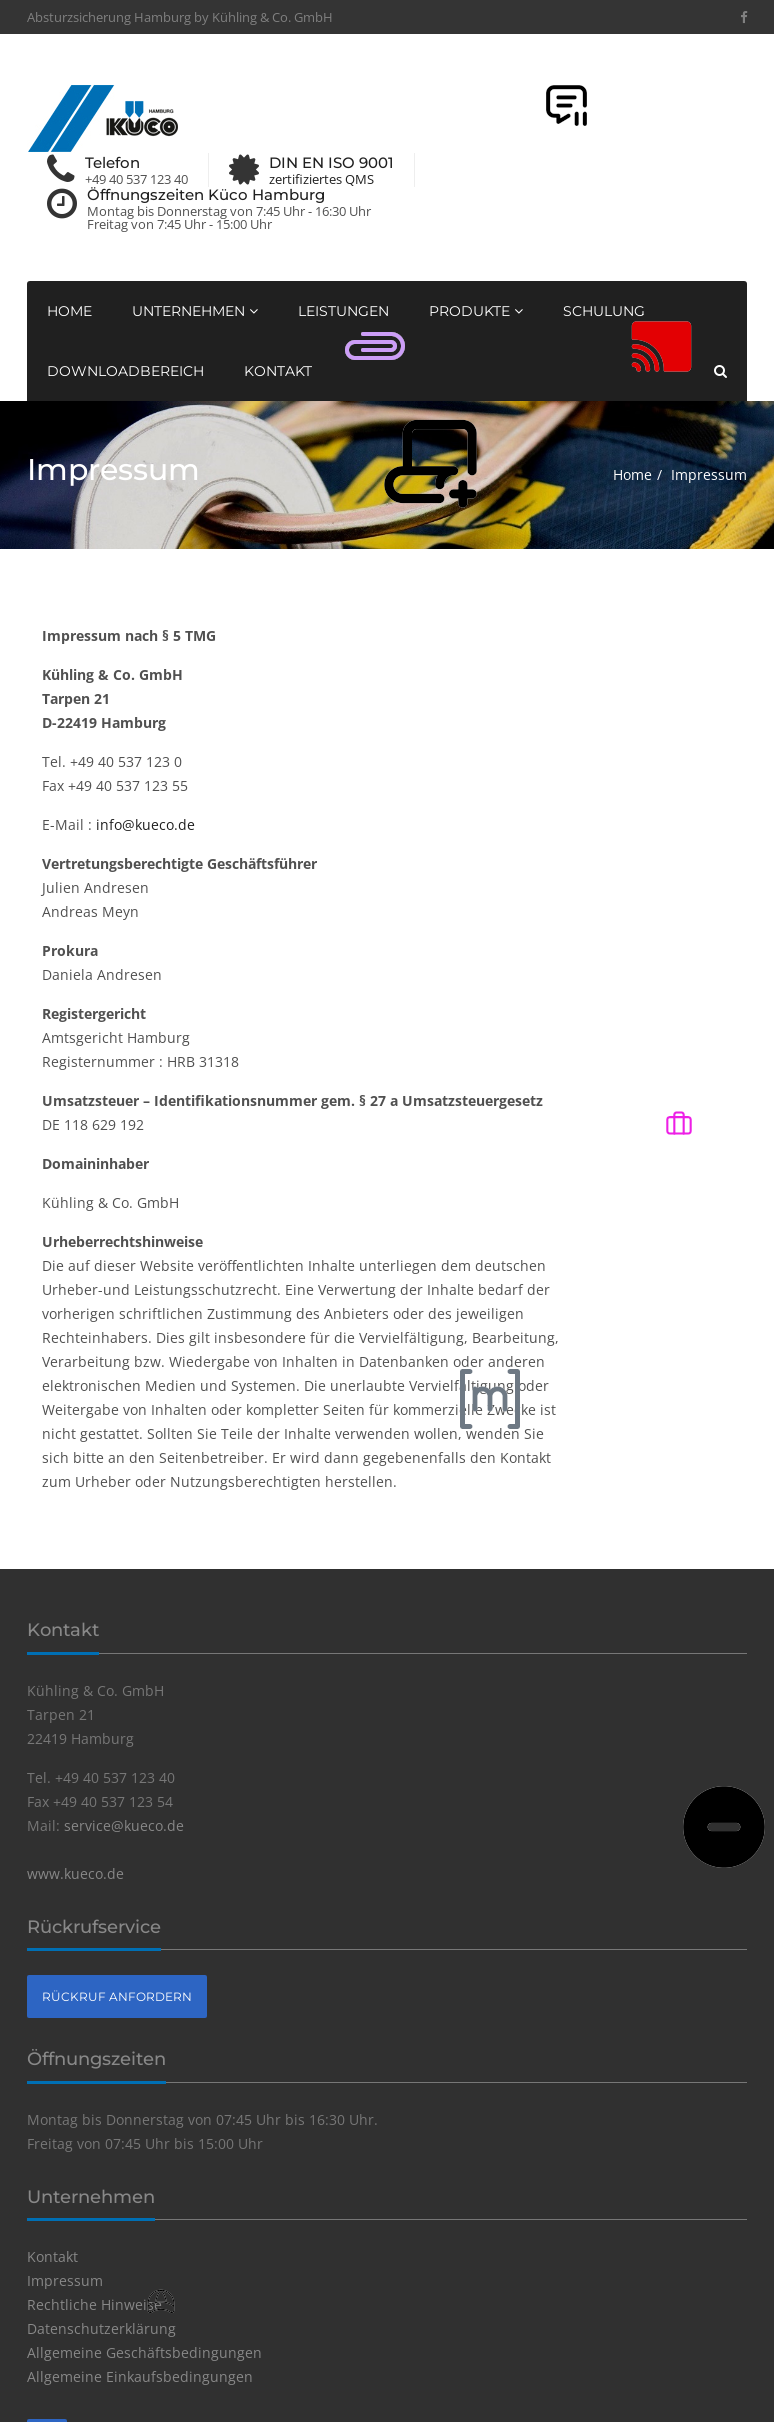 The image size is (774, 2422). Describe the element at coordinates (375, 346) in the screenshot. I see `attach a file to your message` at that location.